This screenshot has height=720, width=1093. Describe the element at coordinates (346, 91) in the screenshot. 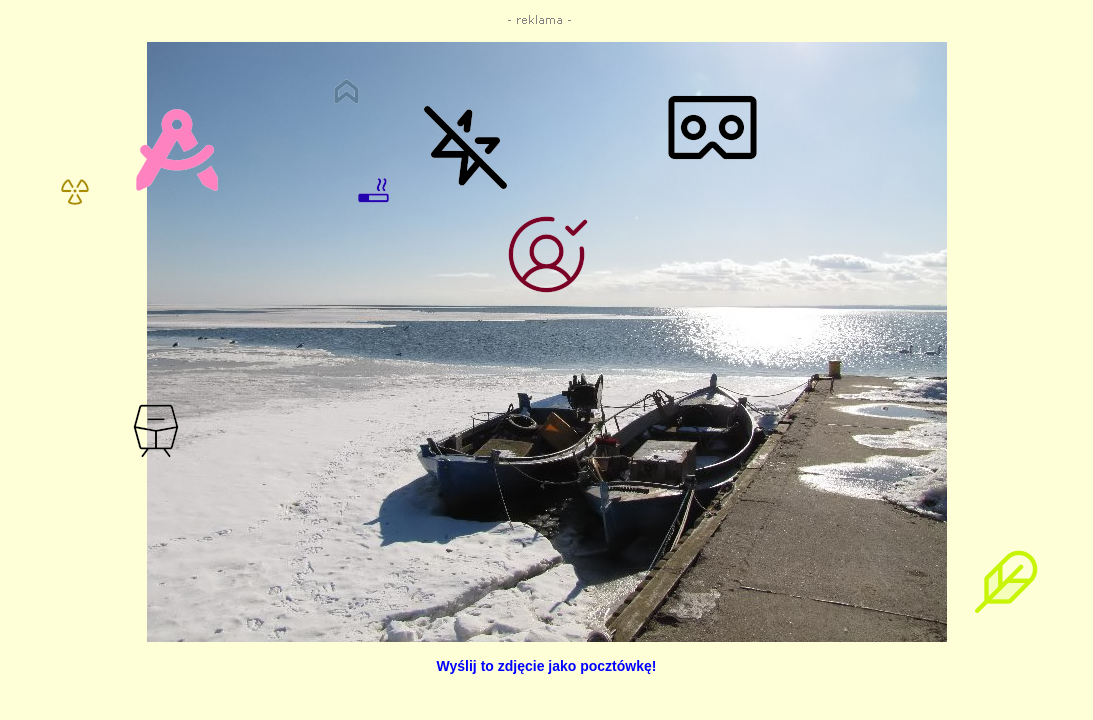

I see `move item up in a list` at that location.